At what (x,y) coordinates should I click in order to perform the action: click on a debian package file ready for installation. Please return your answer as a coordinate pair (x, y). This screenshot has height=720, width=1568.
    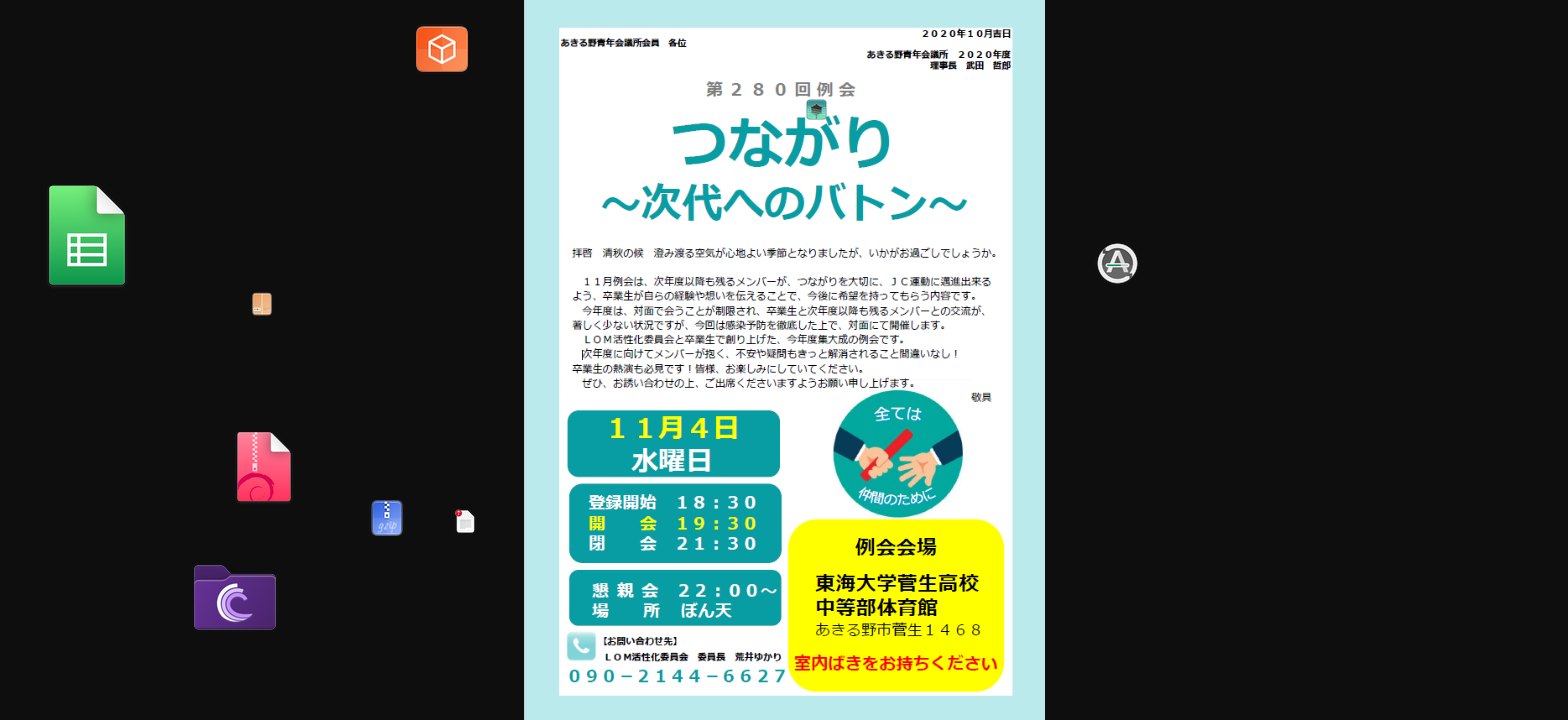
    Looking at the image, I should click on (262, 304).